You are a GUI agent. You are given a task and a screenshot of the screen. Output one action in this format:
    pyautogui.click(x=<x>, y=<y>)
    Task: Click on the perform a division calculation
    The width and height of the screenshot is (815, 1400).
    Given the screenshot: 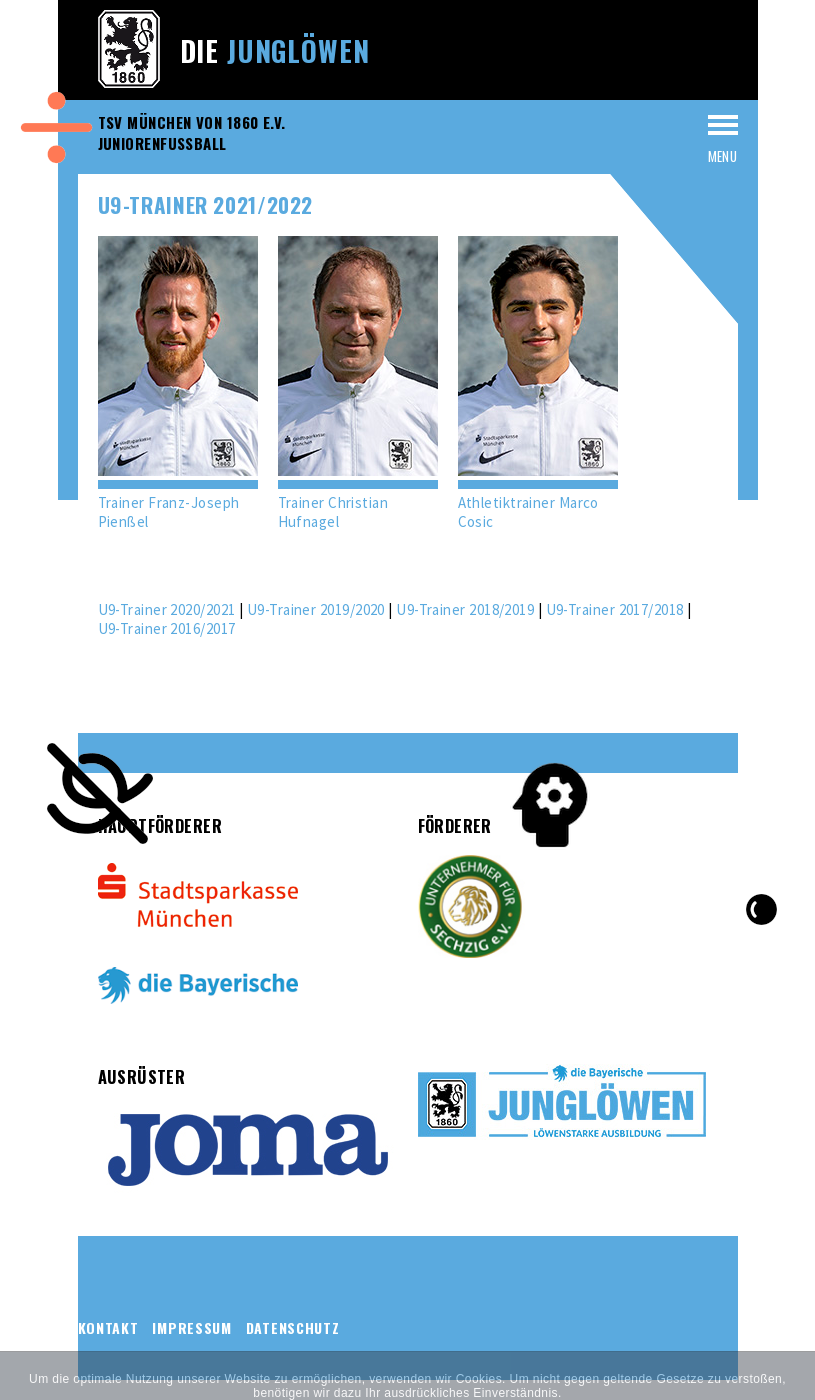 What is the action you would take?
    pyautogui.click(x=56, y=127)
    